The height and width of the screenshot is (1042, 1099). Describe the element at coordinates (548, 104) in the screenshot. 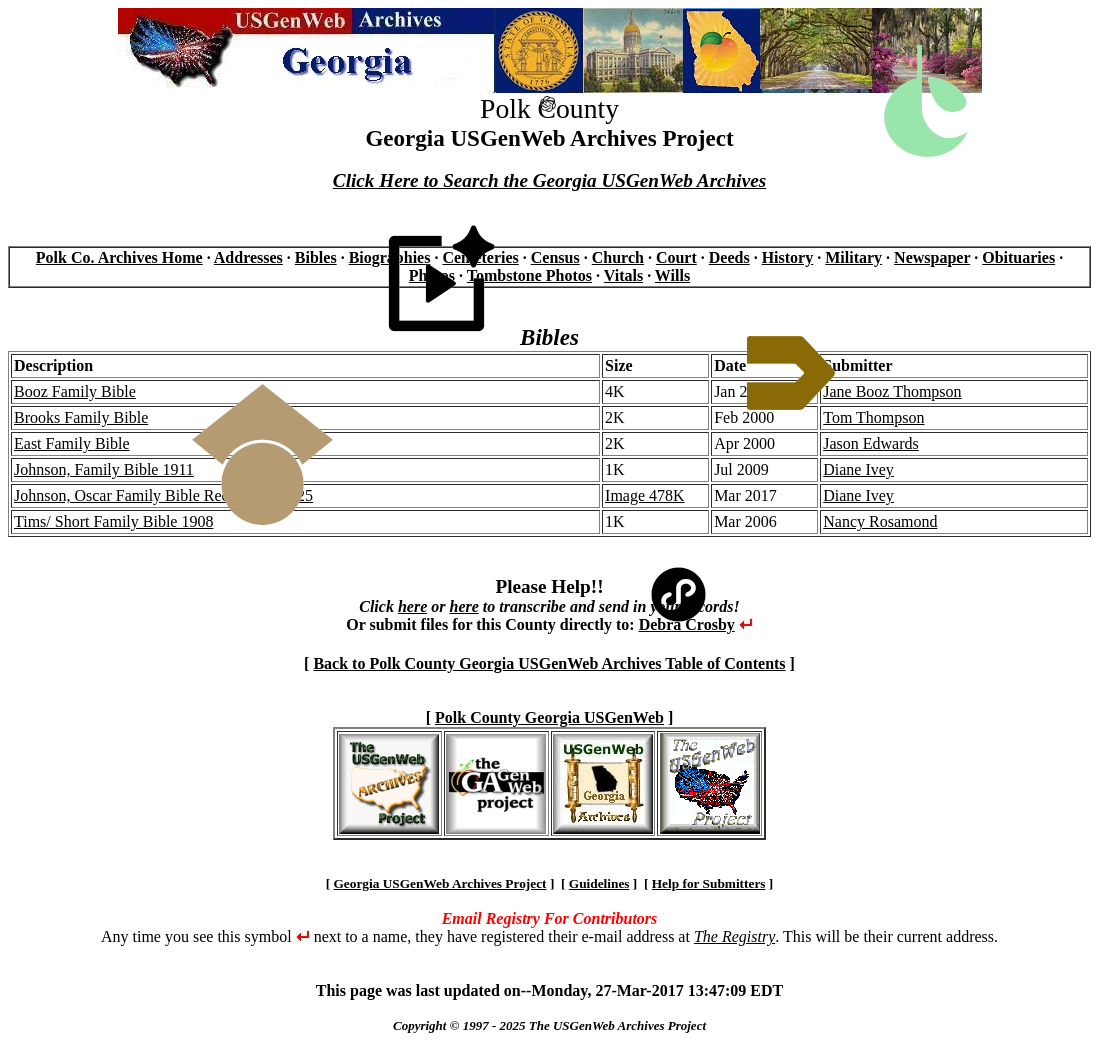

I see `open the OpenAI app or service` at that location.